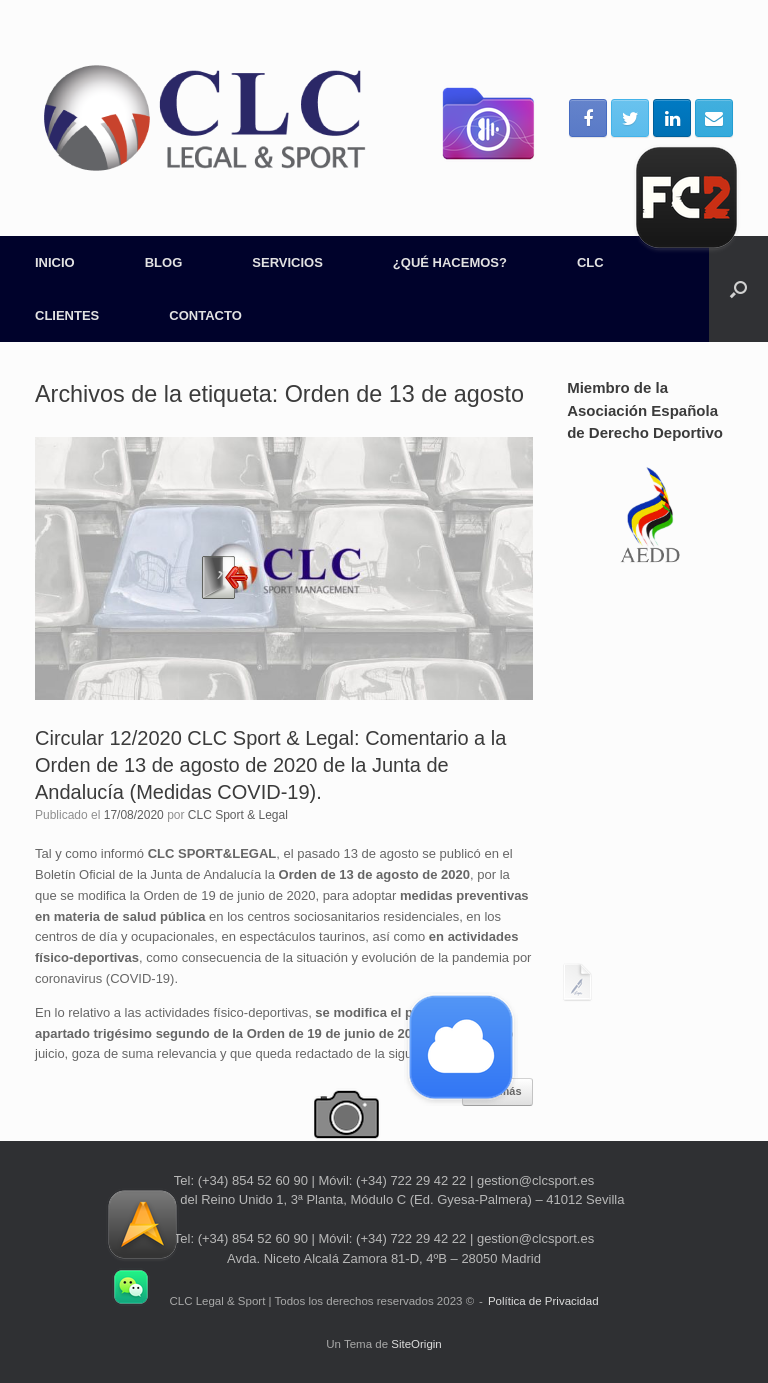  What do you see at coordinates (488, 126) in the screenshot?
I see `open folder containing Anghami music files` at bounding box center [488, 126].